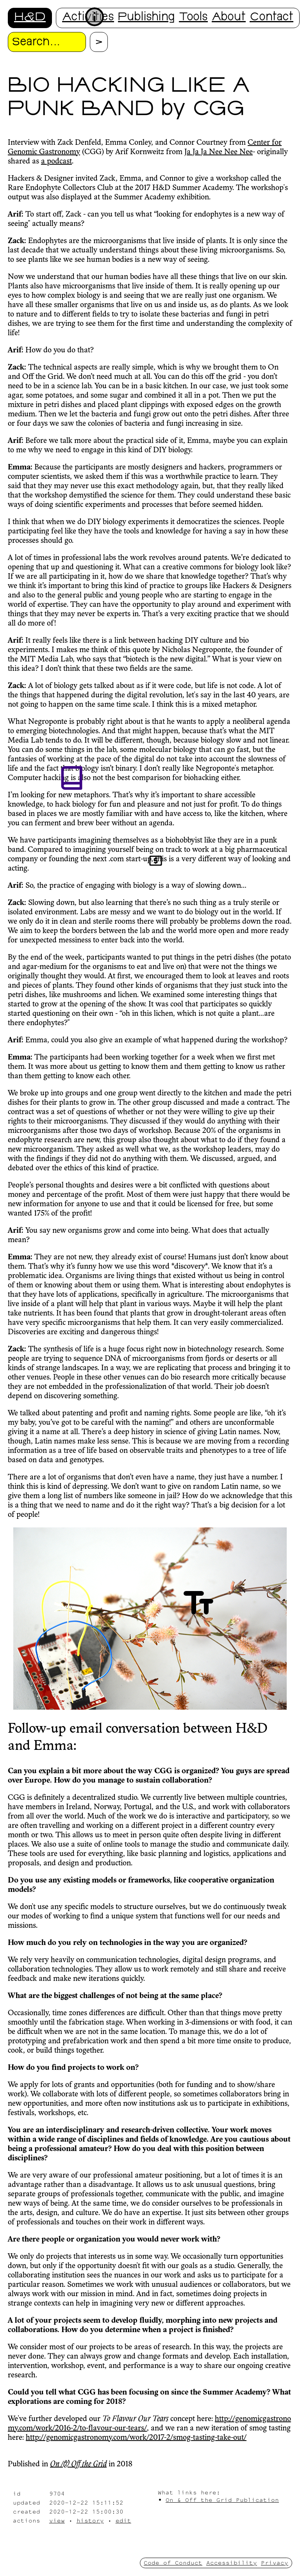 This screenshot has height=2576, width=300. Describe the element at coordinates (155, 860) in the screenshot. I see `find nearby ATMs or cash machines` at that location.